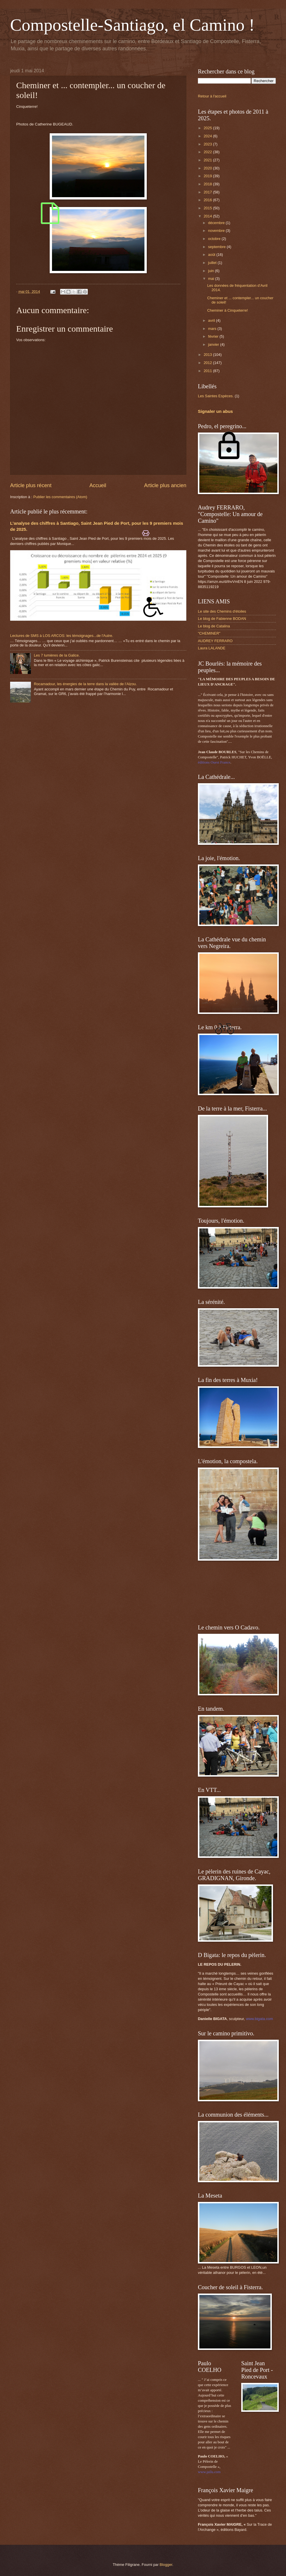  What do you see at coordinates (151, 607) in the screenshot?
I see `indicates wheelchair accessible facility or entrance` at bounding box center [151, 607].